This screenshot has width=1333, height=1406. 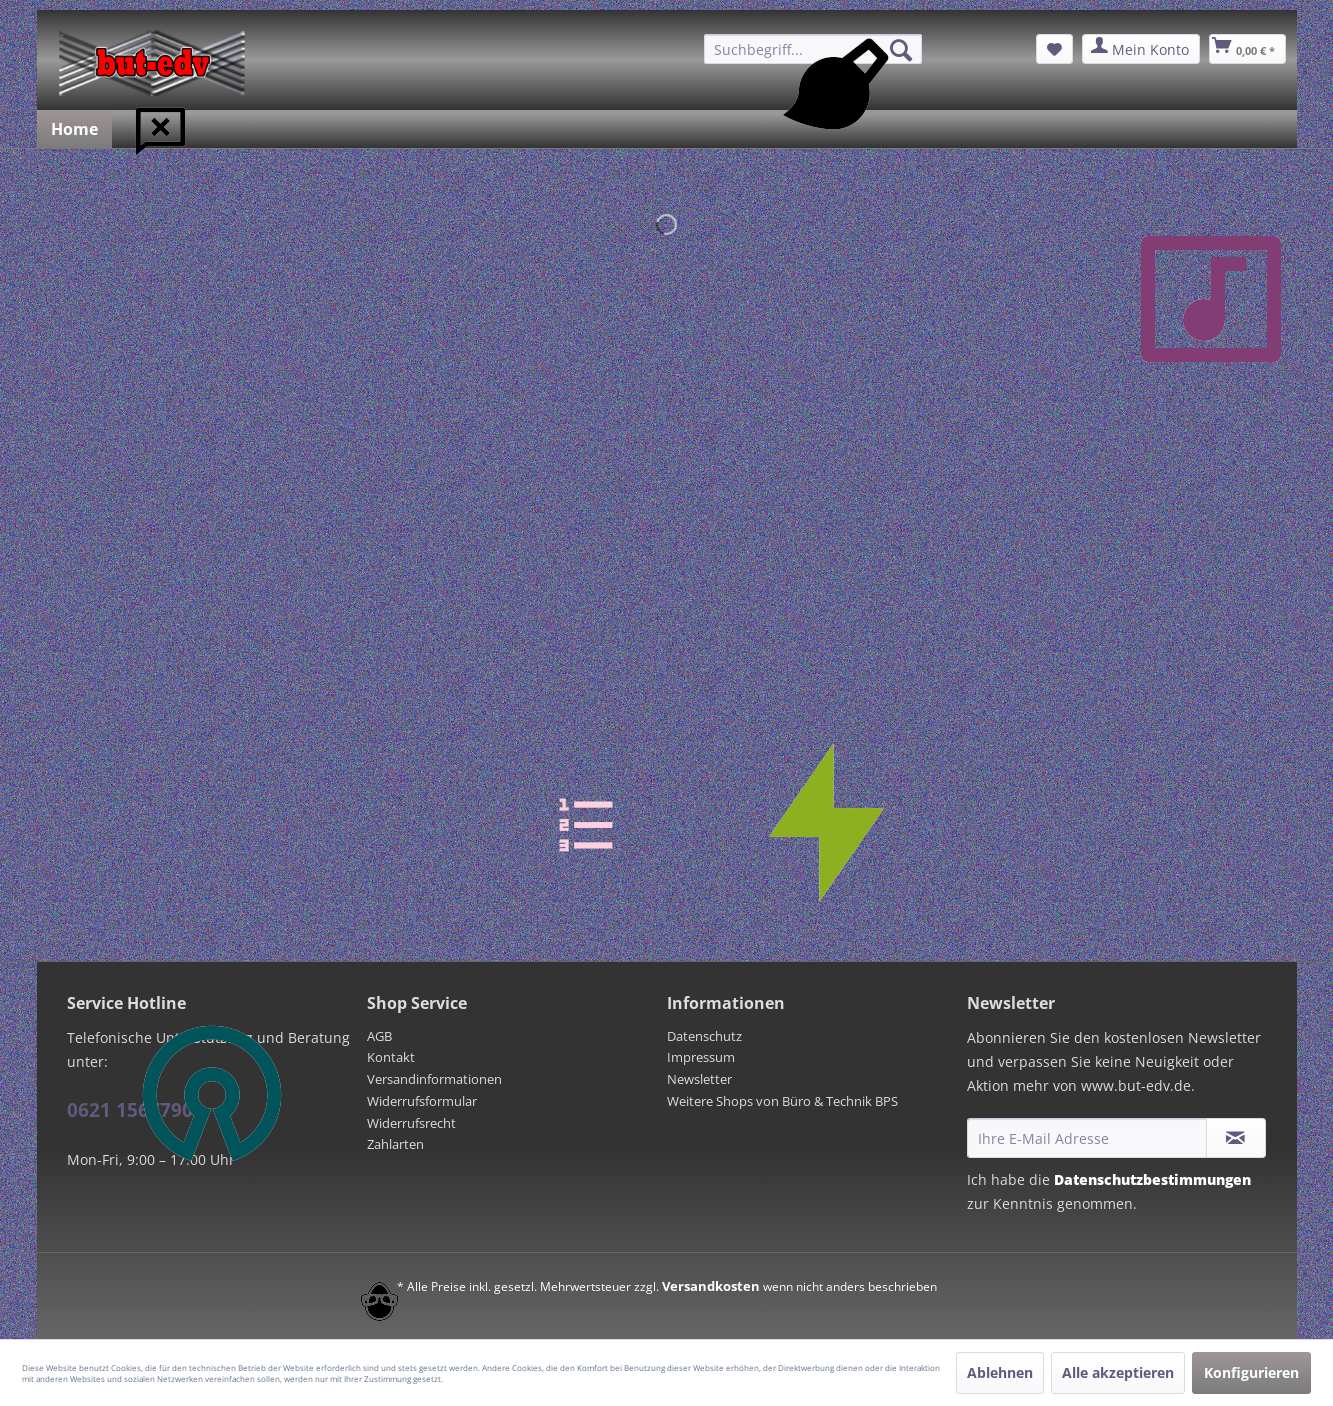 What do you see at coordinates (826, 822) in the screenshot?
I see `turn on device flashlight` at bounding box center [826, 822].